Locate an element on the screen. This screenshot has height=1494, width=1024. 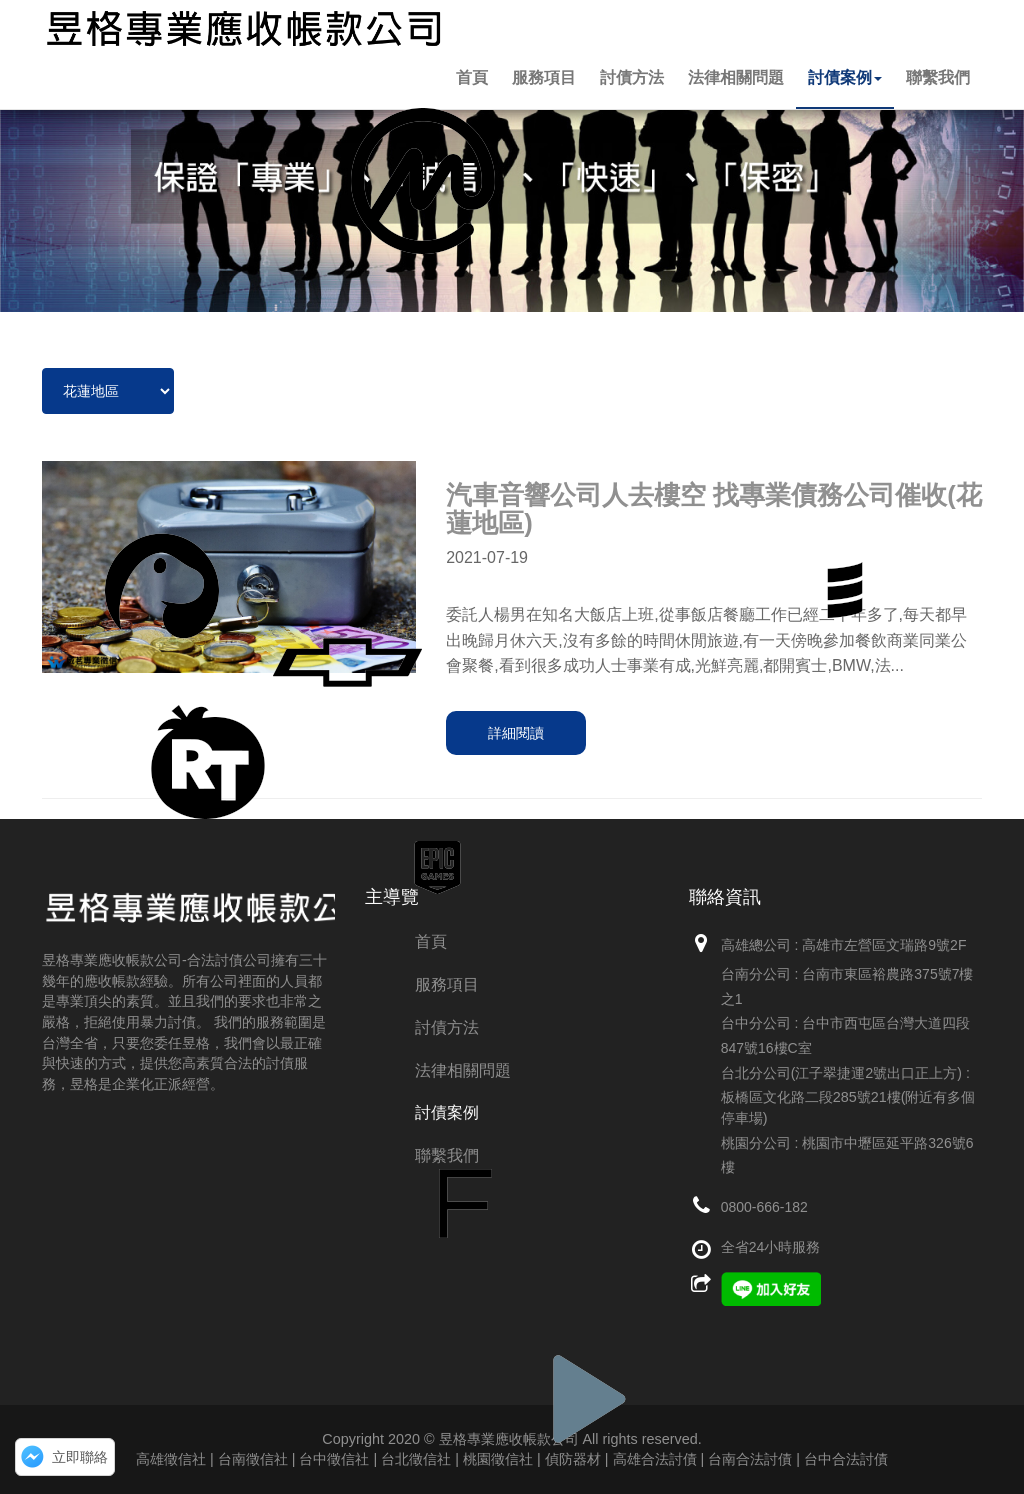
chevrolet brand logo is located at coordinates (347, 662).